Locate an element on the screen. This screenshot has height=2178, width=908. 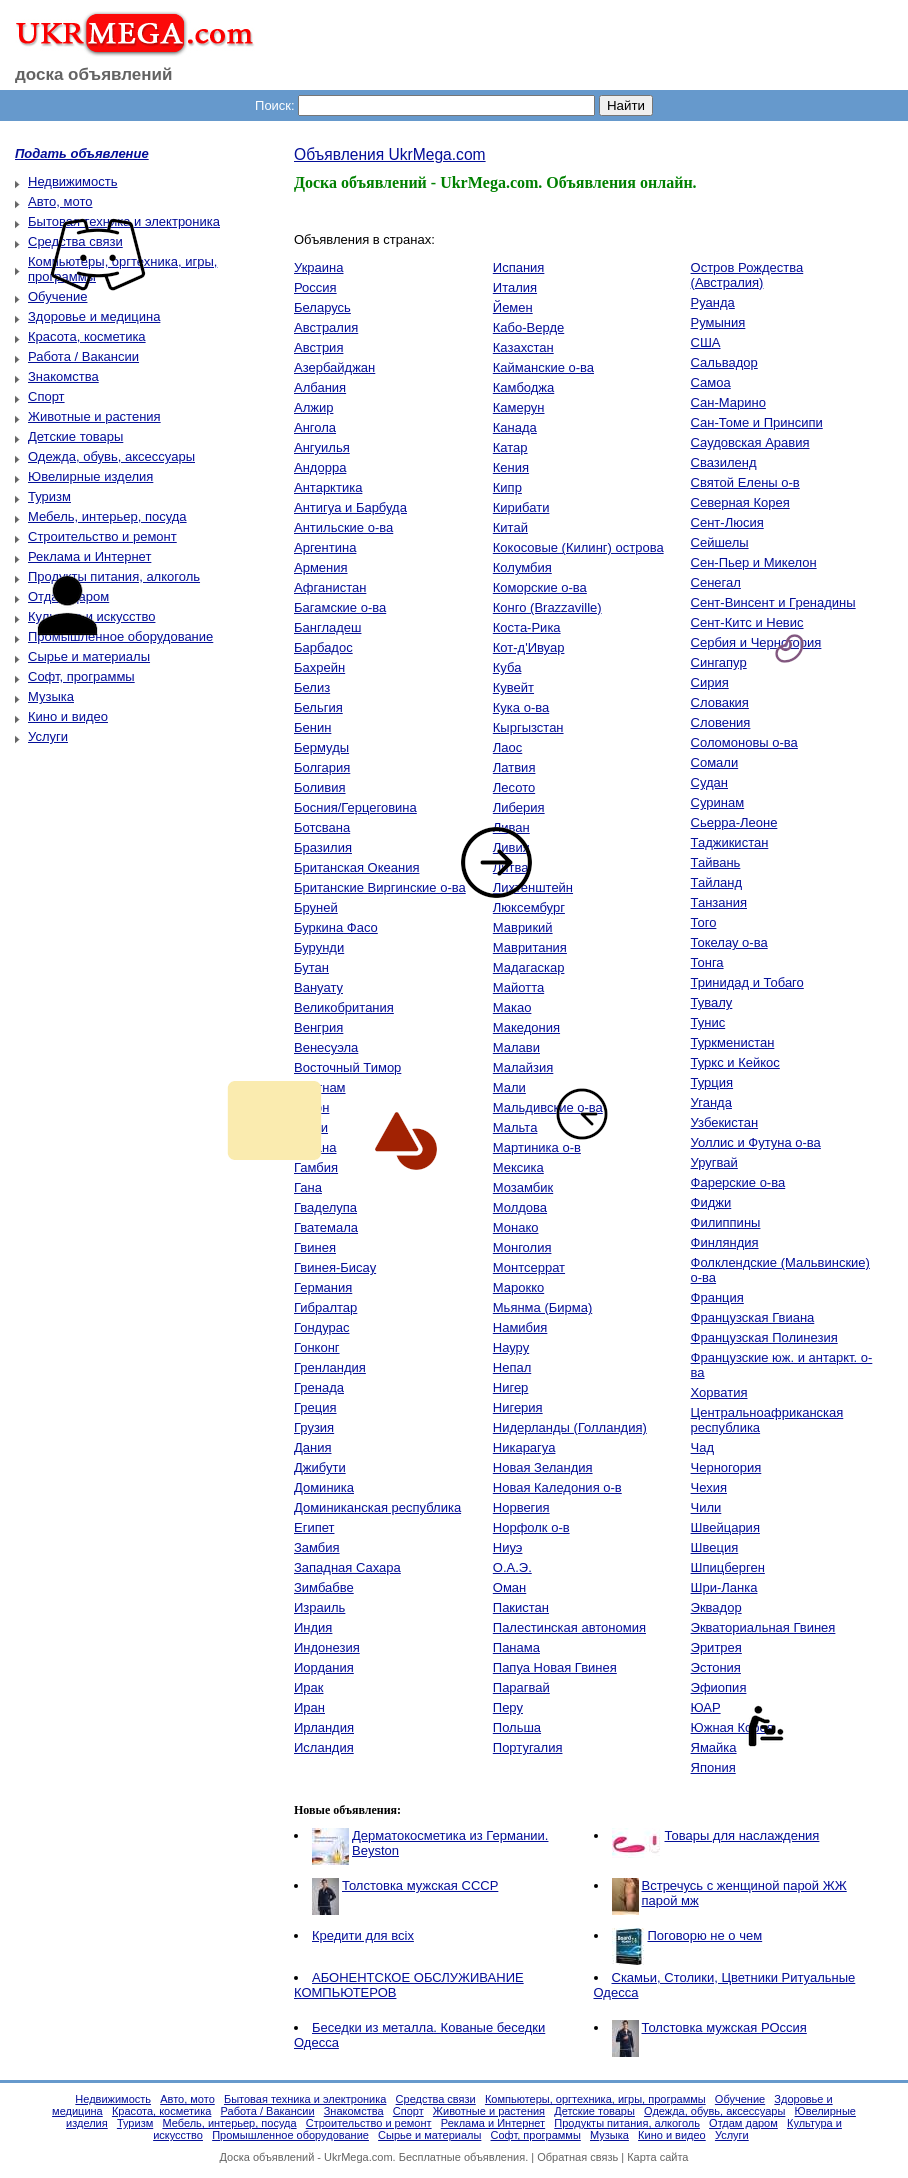
view afternoon schedule or events is located at coordinates (582, 1114).